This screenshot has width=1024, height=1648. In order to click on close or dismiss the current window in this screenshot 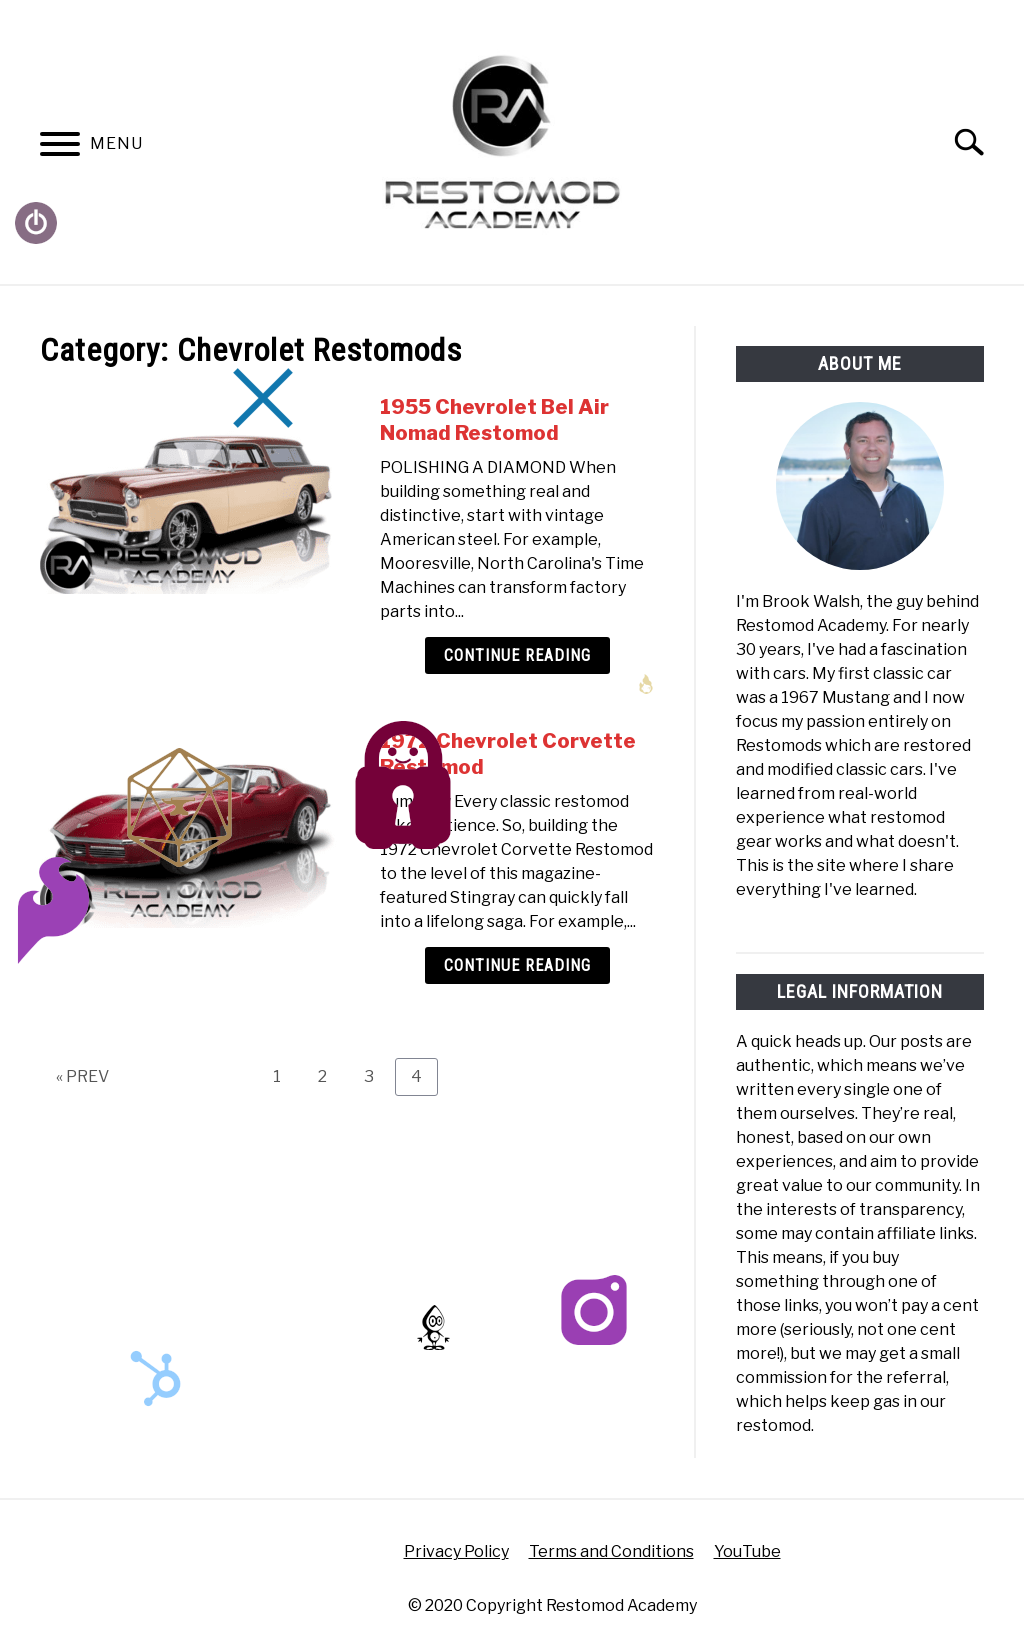, I will do `click(263, 398)`.